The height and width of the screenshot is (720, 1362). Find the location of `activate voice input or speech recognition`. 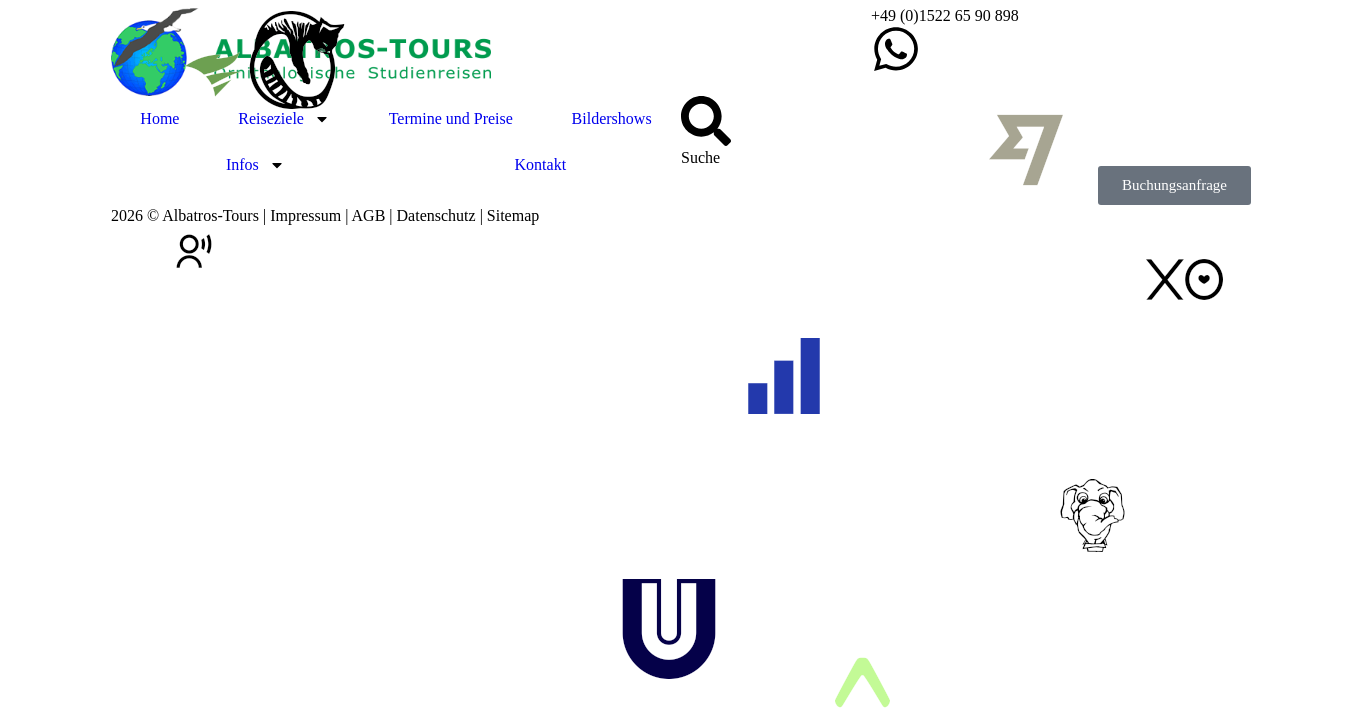

activate voice input or speech recognition is located at coordinates (194, 252).